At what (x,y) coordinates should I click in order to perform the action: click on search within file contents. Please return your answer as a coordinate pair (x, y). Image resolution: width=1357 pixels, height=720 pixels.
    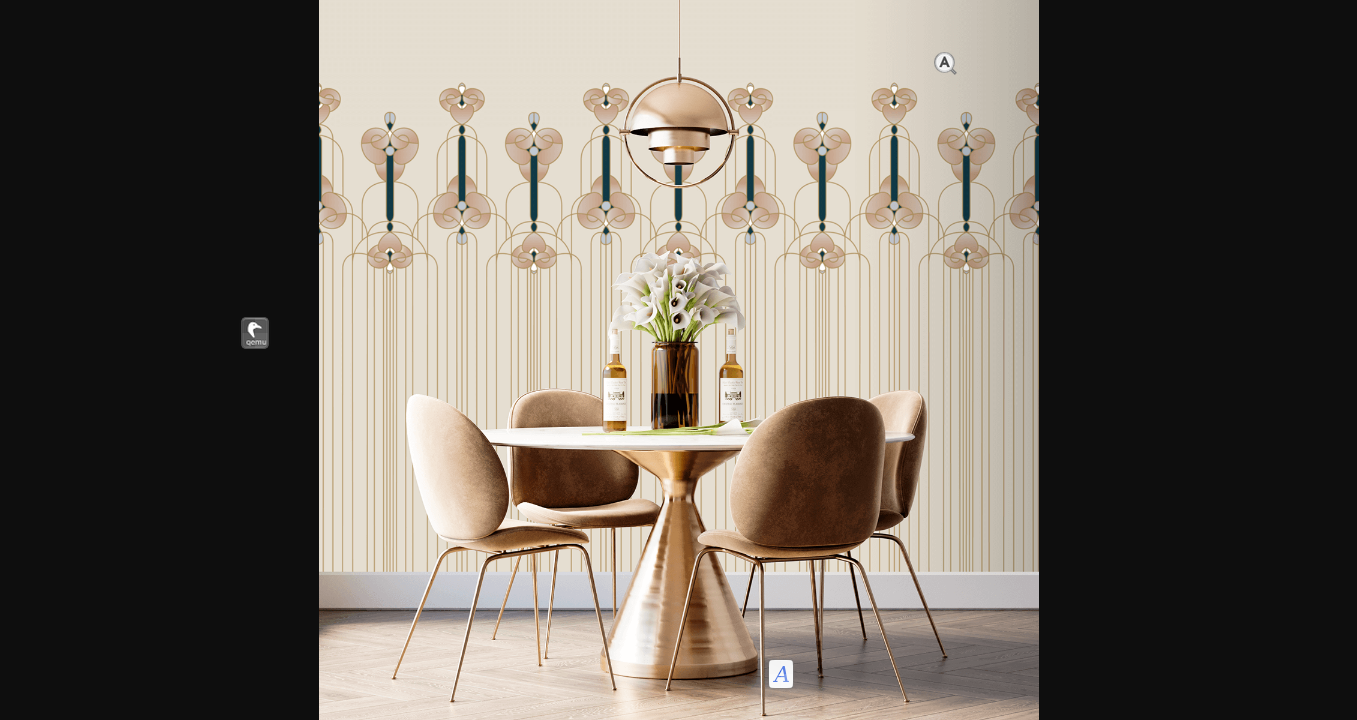
    Looking at the image, I should click on (945, 63).